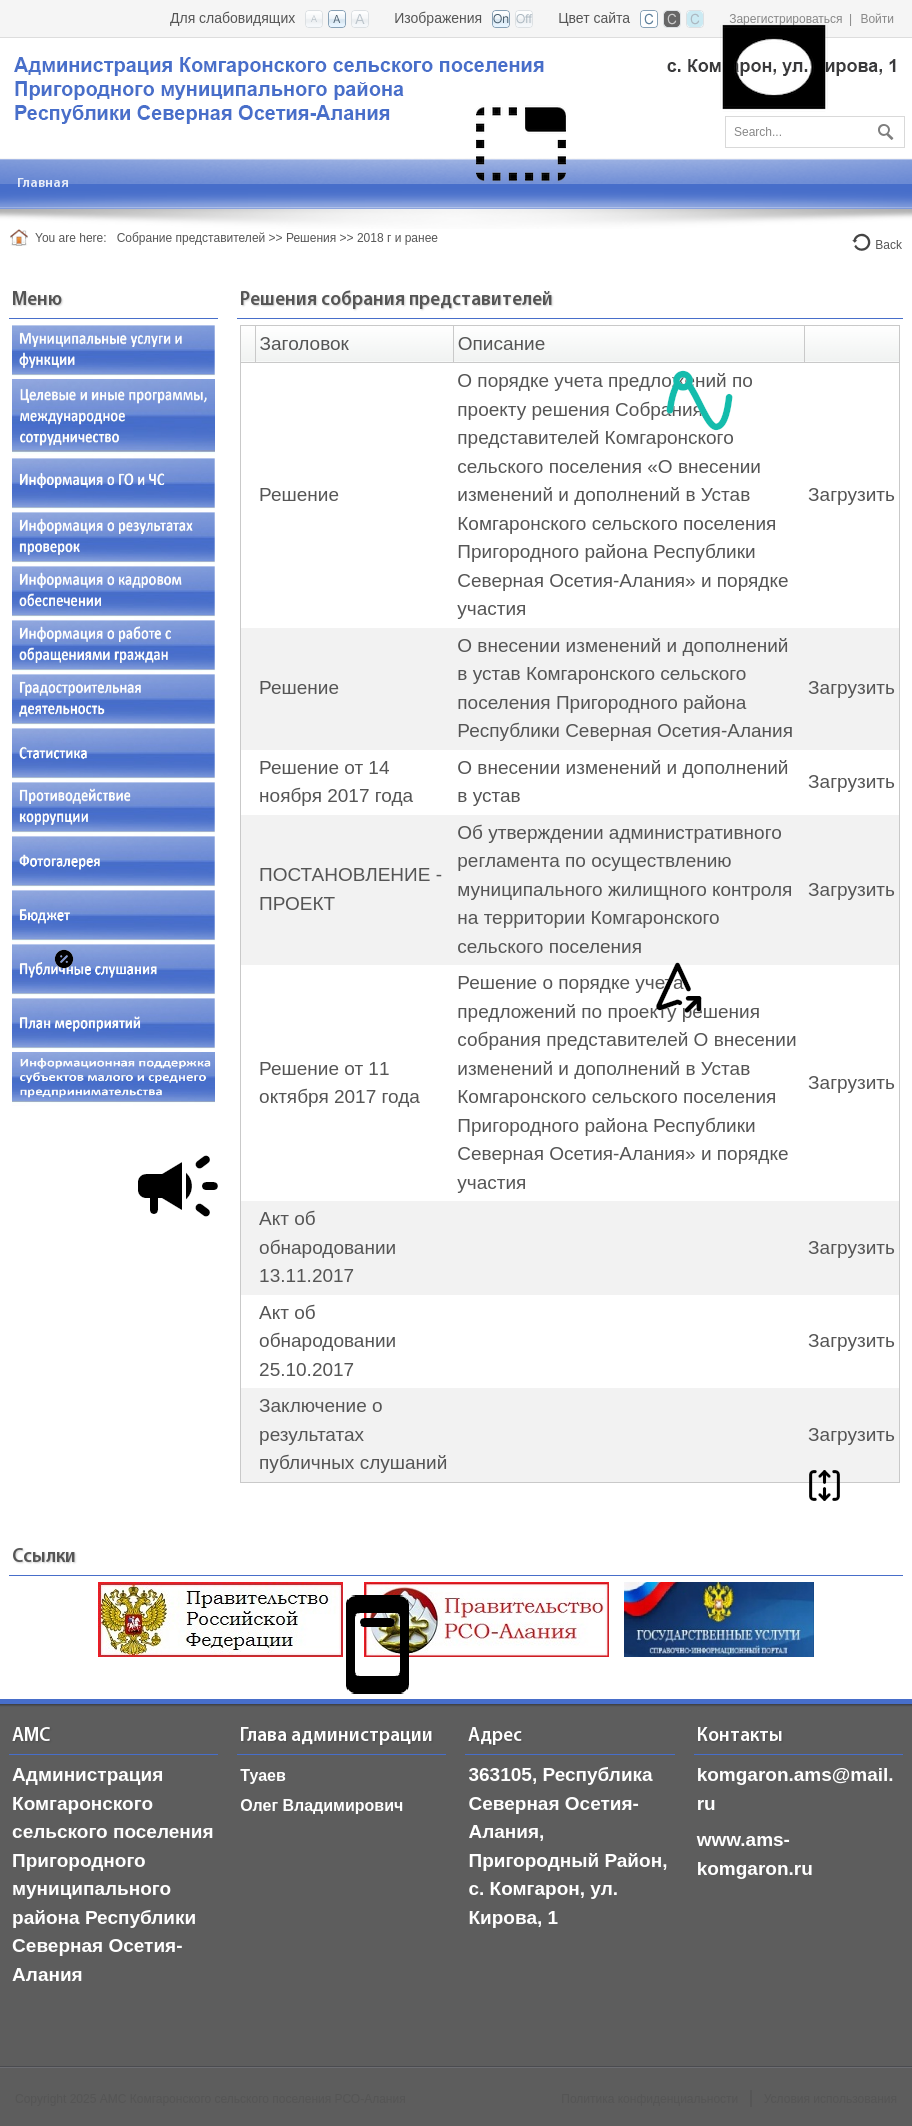 The height and width of the screenshot is (2126, 912). Describe the element at coordinates (521, 144) in the screenshot. I see `an inactive or background browser tab` at that location.